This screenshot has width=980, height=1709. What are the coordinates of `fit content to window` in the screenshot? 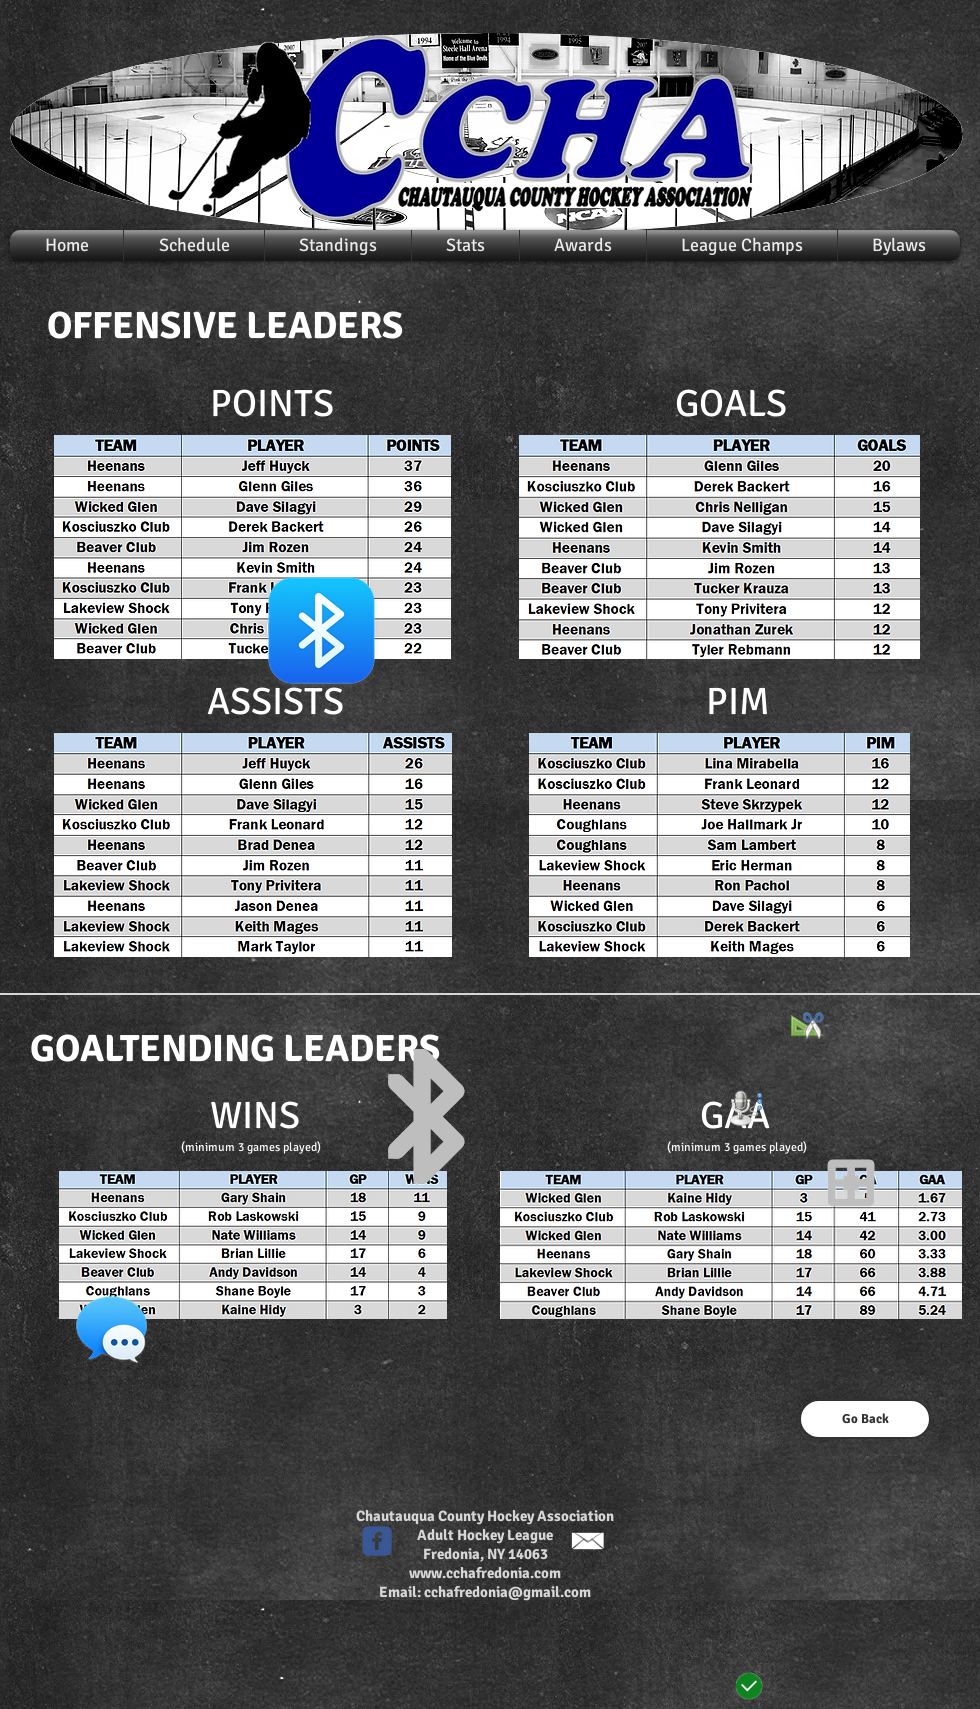 It's located at (851, 1183).